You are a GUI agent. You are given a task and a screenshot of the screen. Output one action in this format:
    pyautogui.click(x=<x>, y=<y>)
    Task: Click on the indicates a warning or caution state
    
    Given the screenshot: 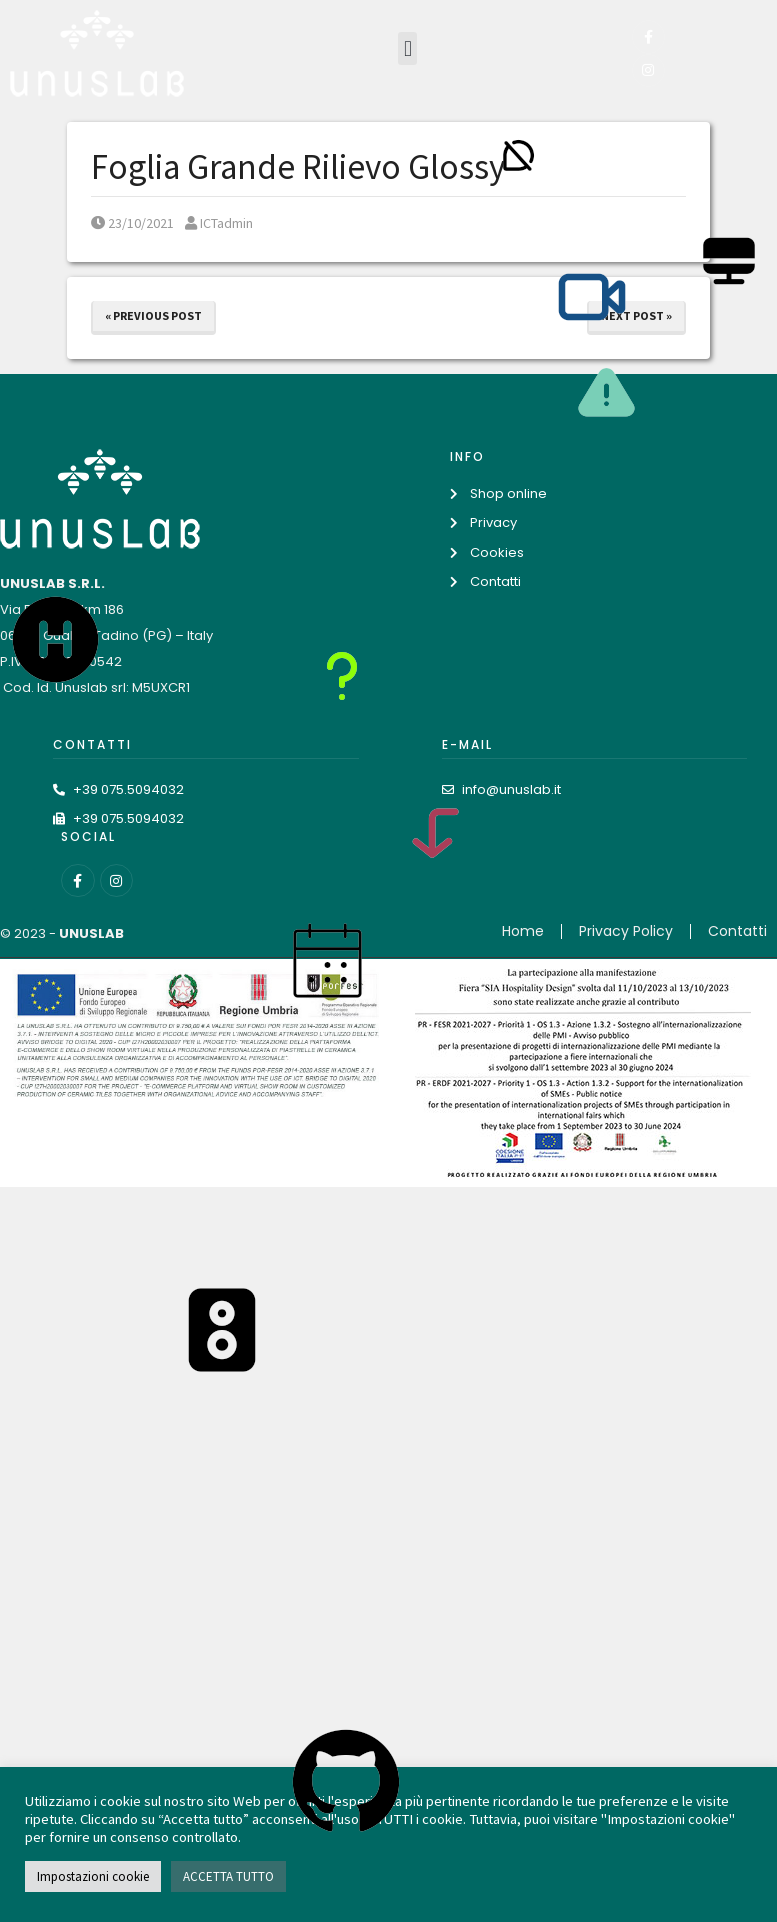 What is the action you would take?
    pyautogui.click(x=606, y=393)
    